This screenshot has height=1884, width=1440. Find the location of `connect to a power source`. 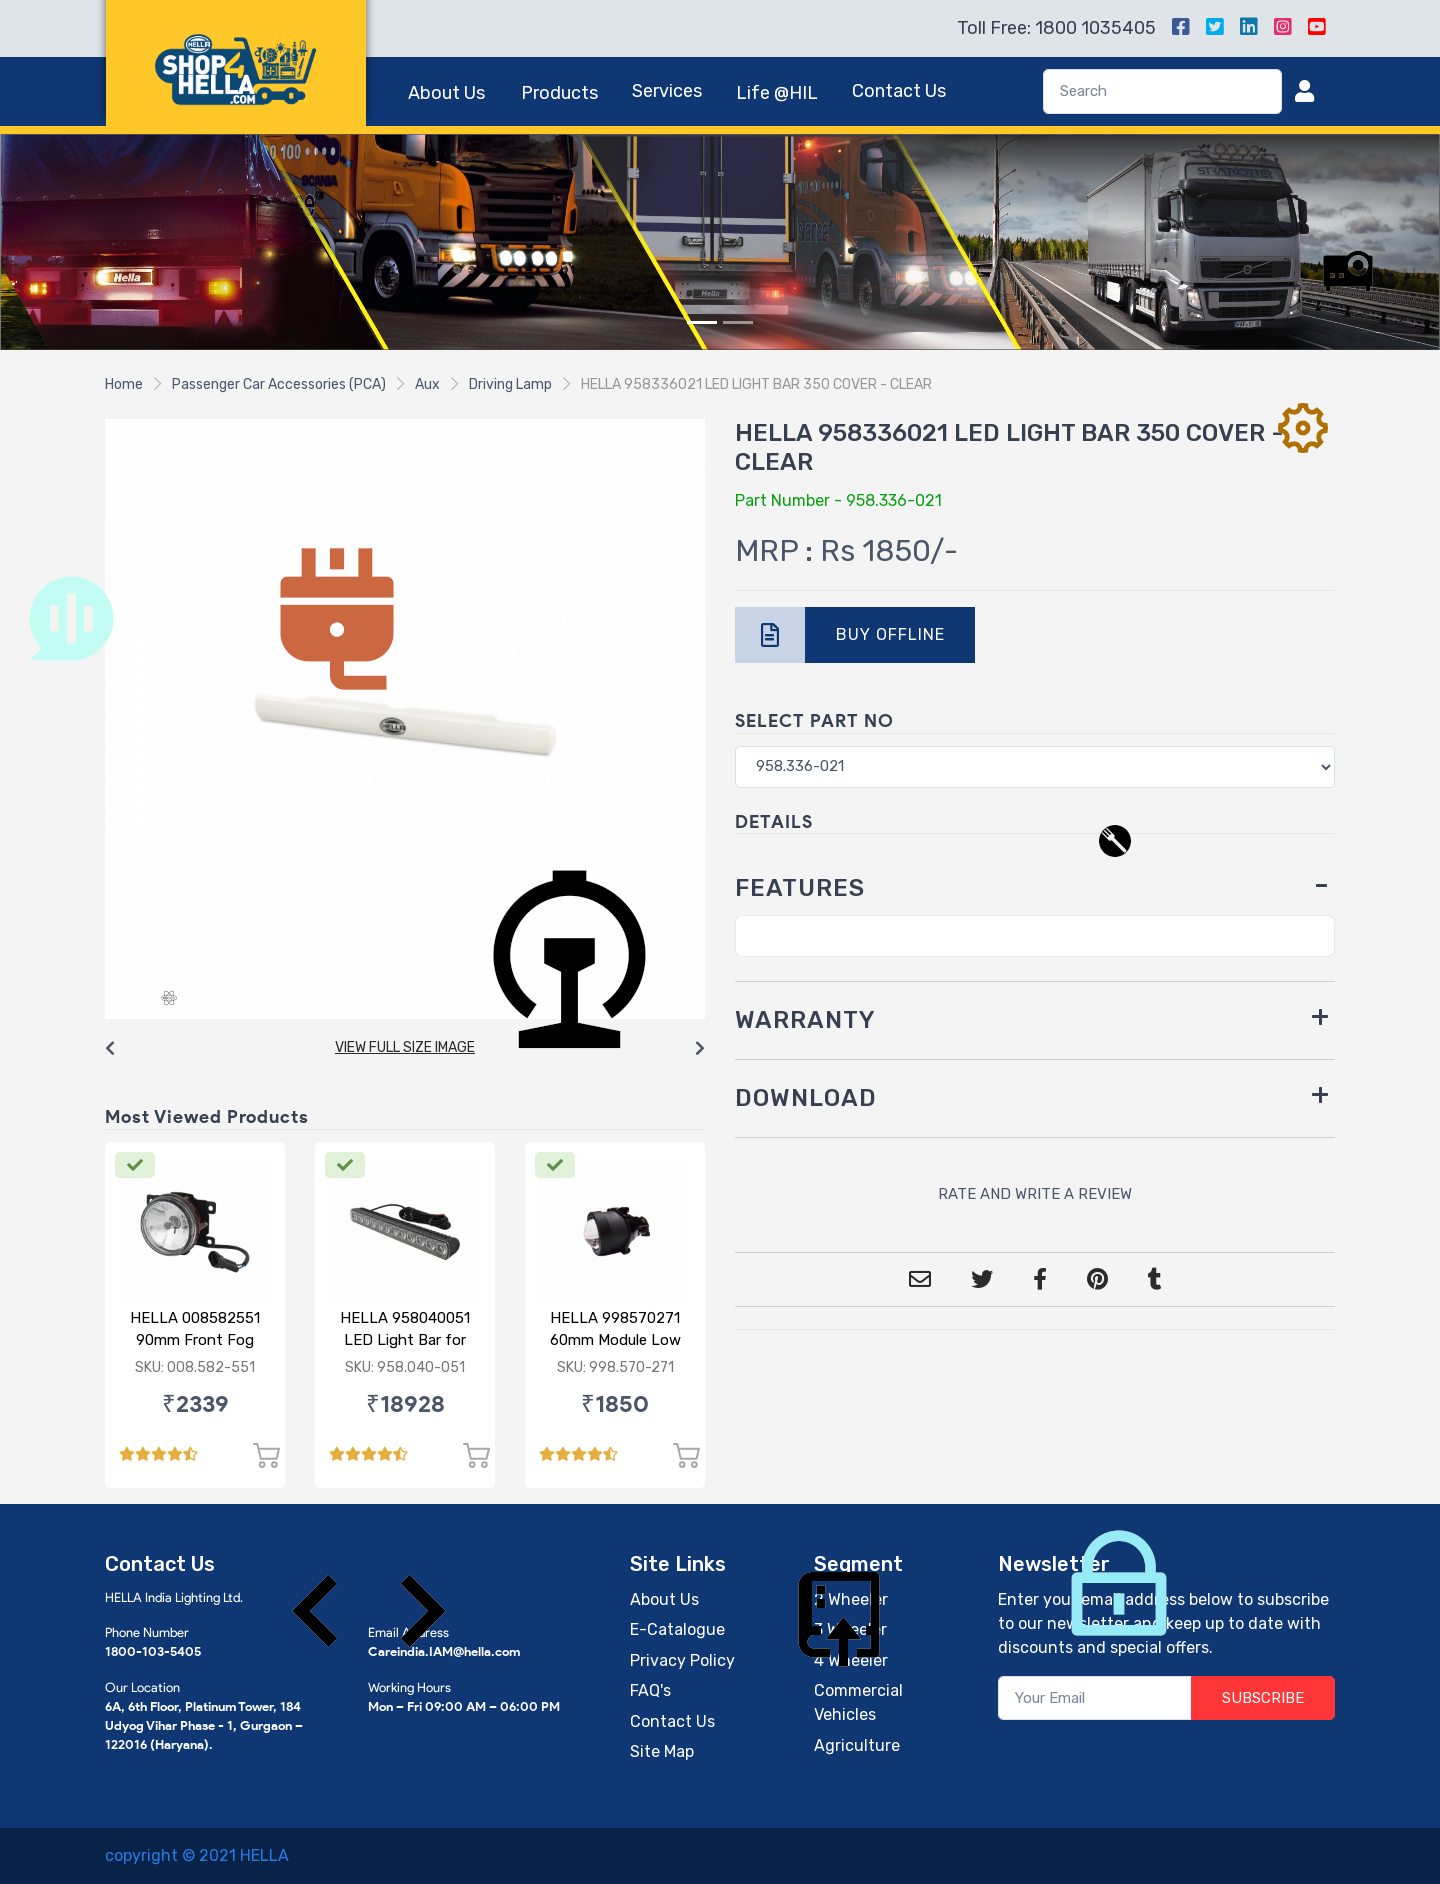

connect to a power source is located at coordinates (337, 619).